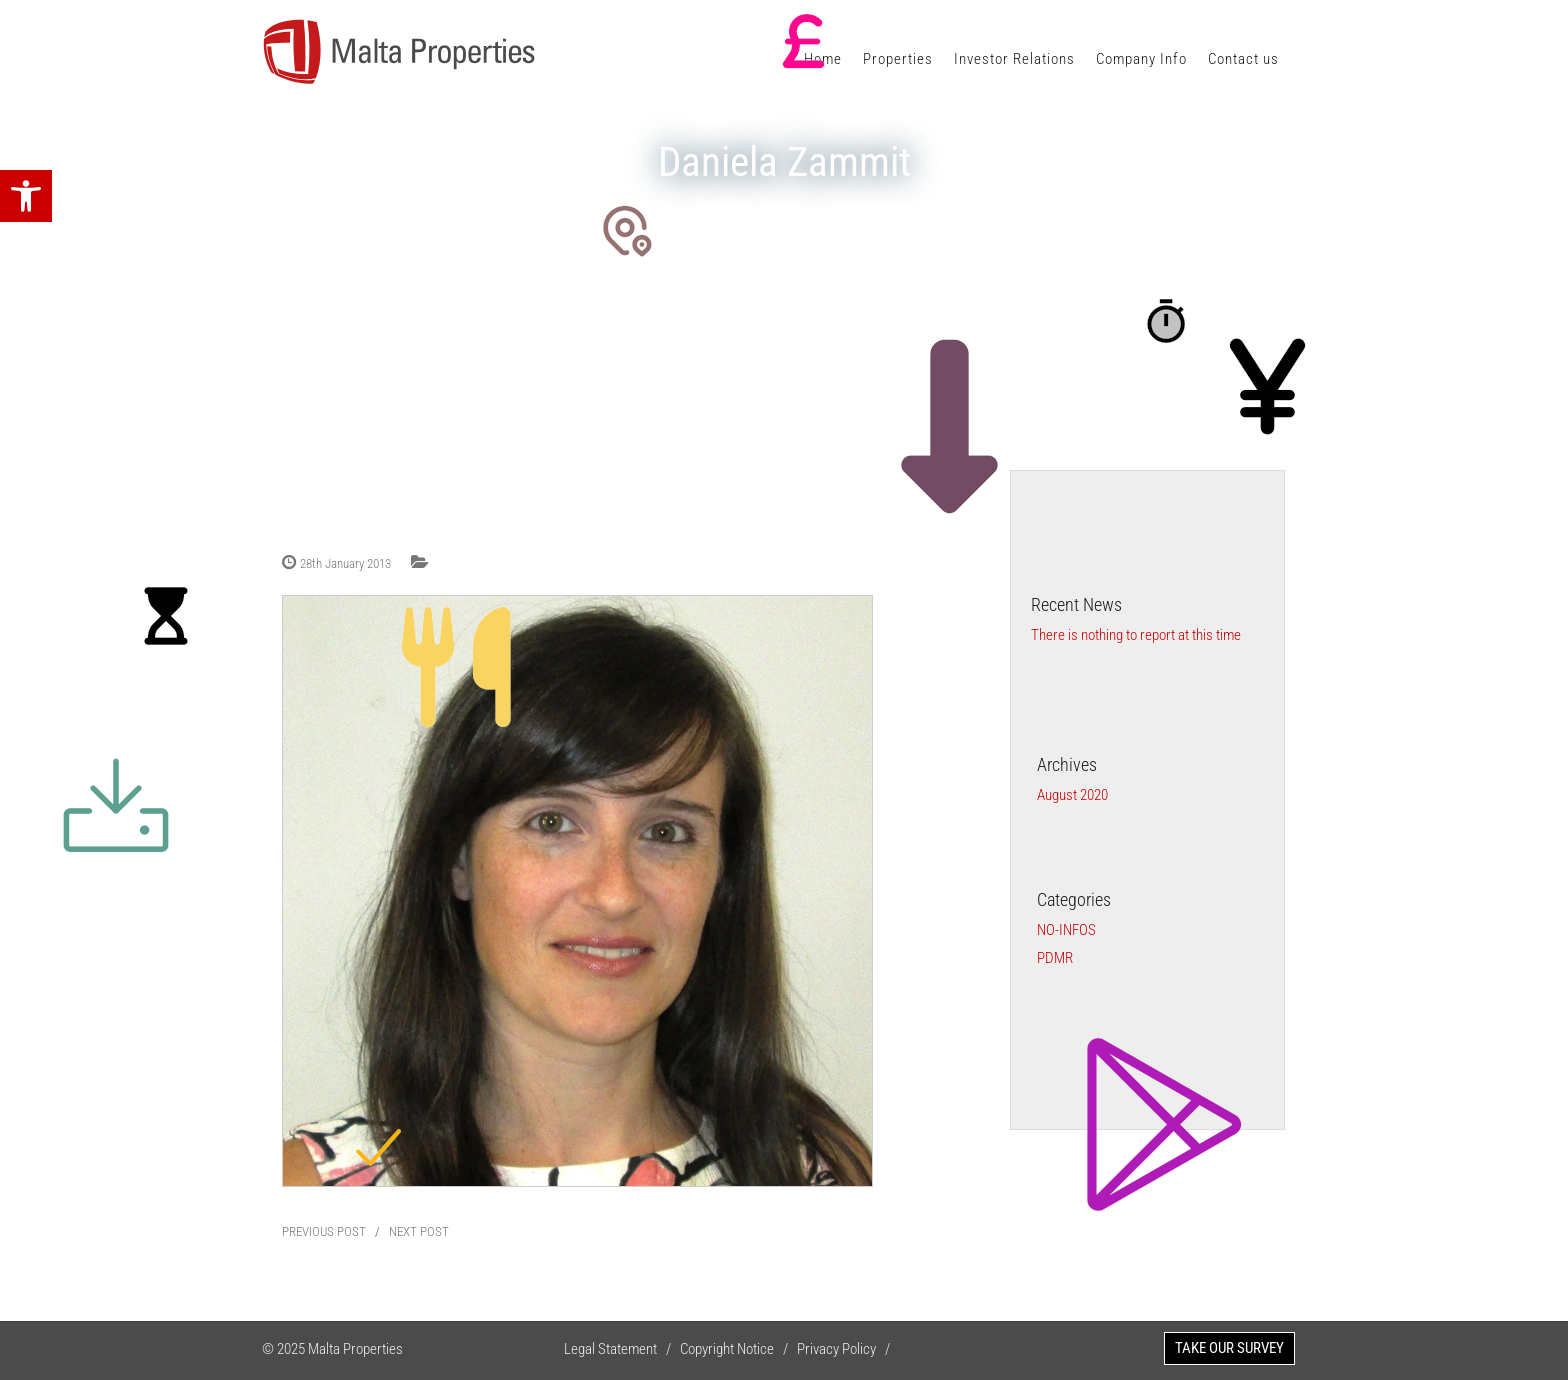  Describe the element at coordinates (166, 616) in the screenshot. I see `indicates a process has just started or is beginning` at that location.